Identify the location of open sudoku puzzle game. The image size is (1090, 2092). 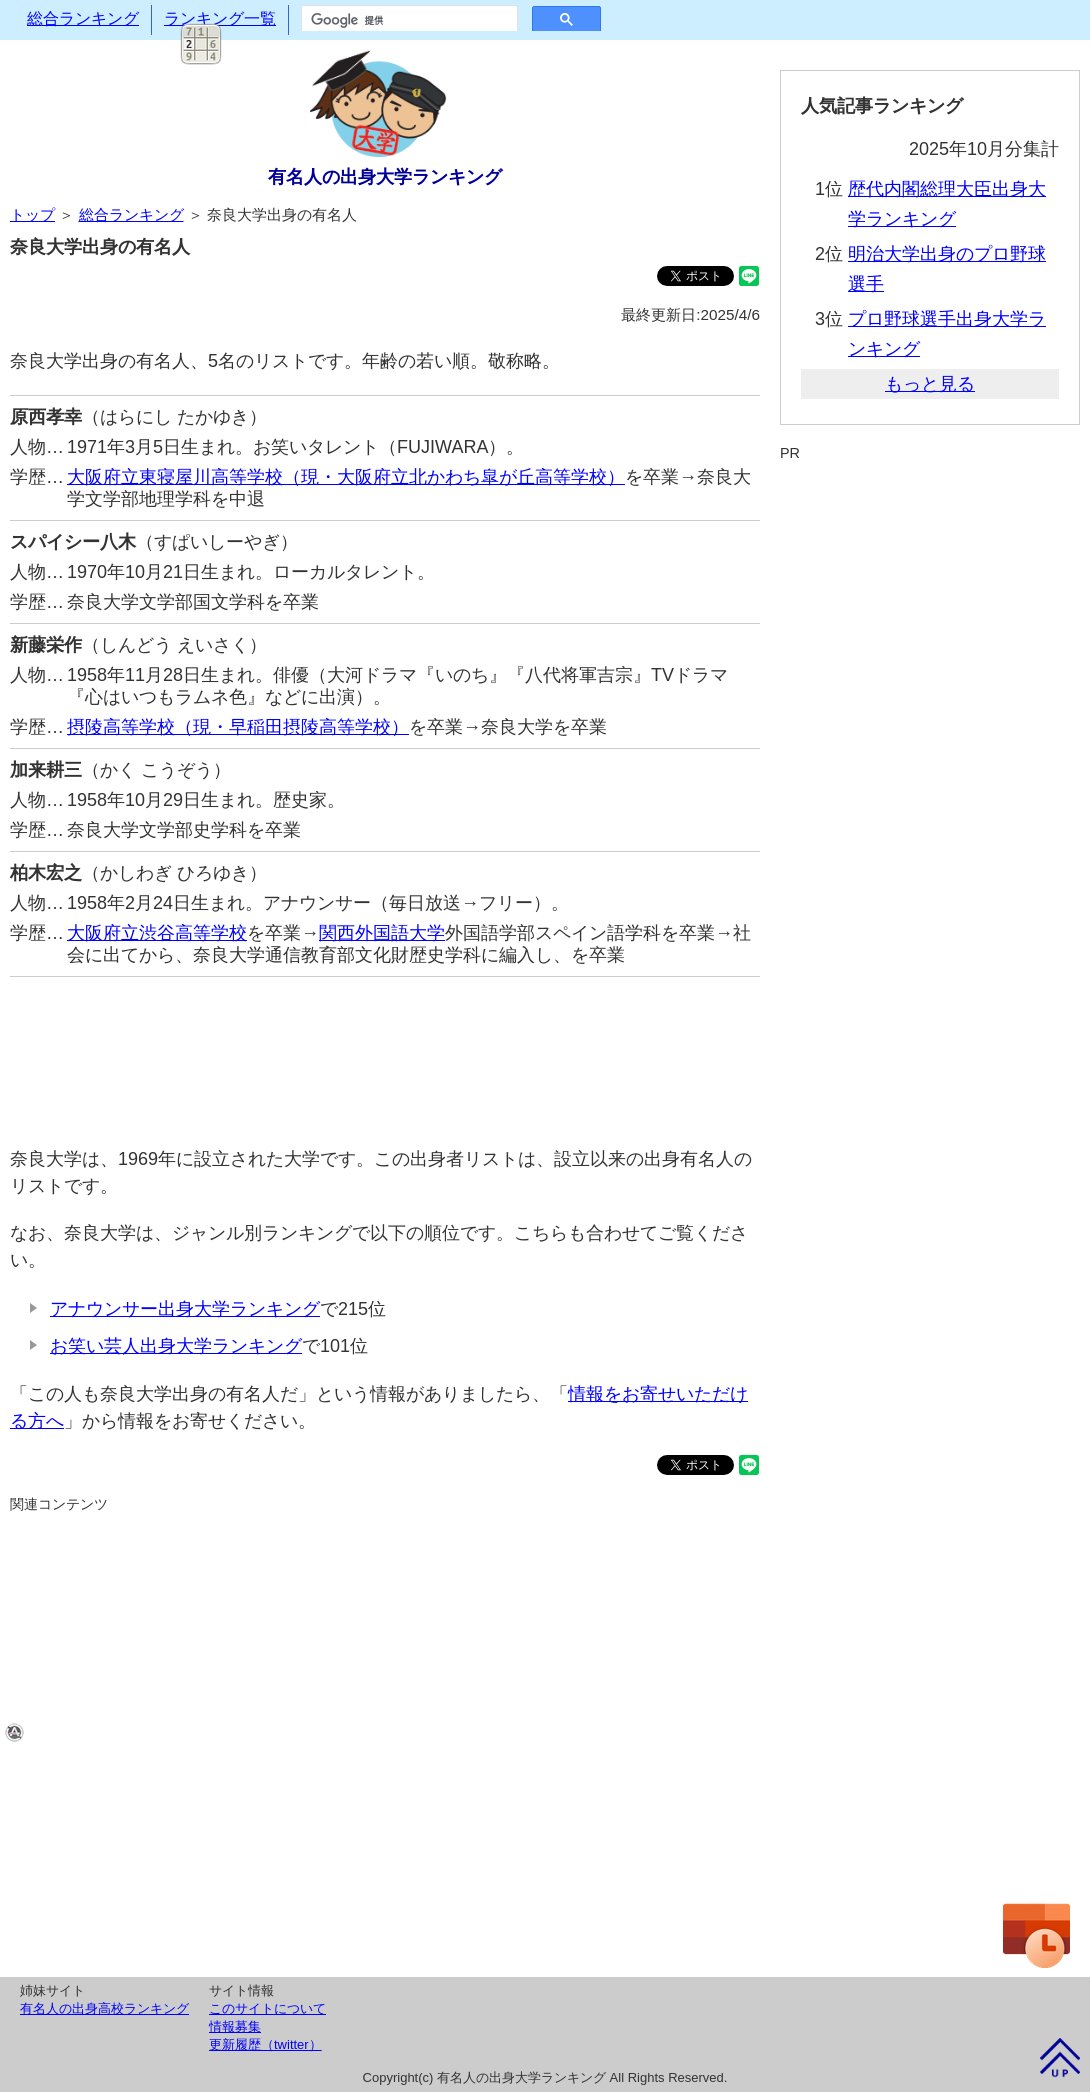
(201, 44).